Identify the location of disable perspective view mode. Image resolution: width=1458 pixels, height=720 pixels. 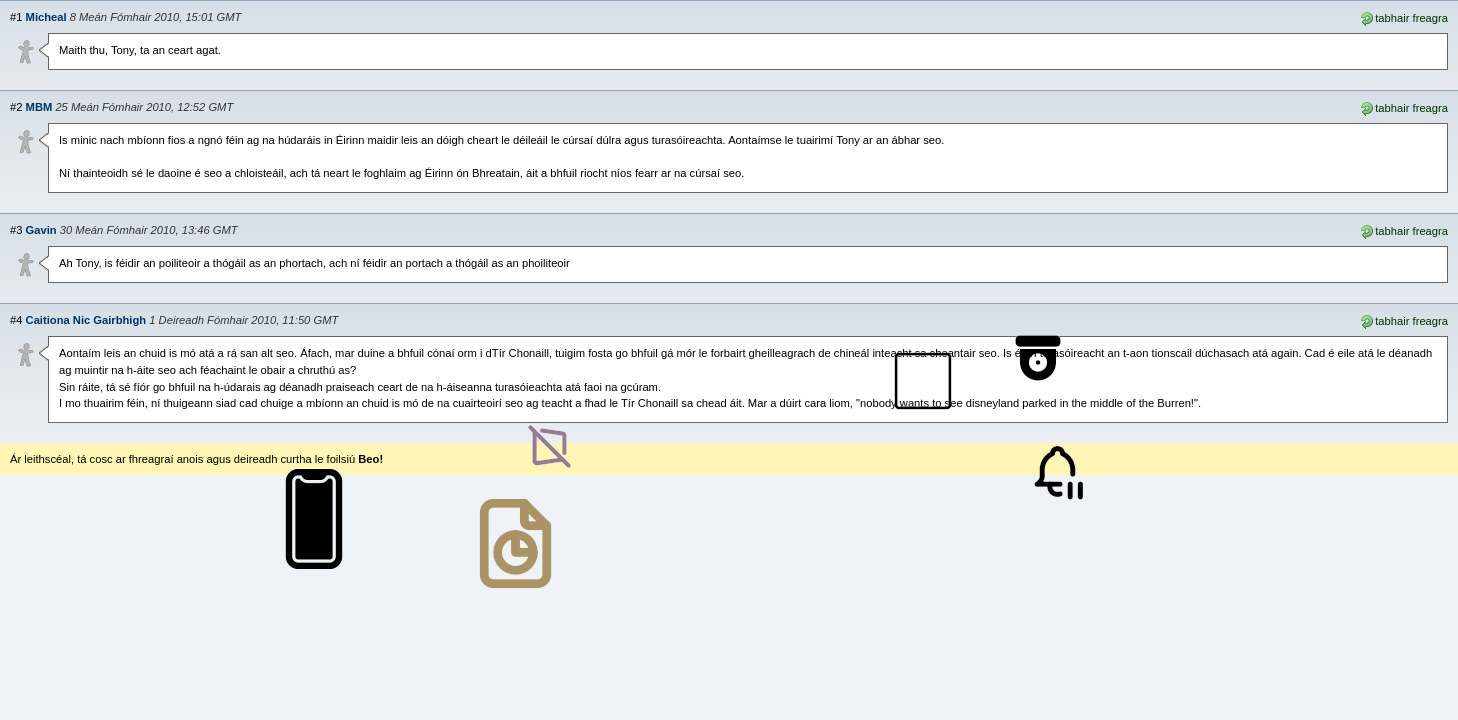
(549, 446).